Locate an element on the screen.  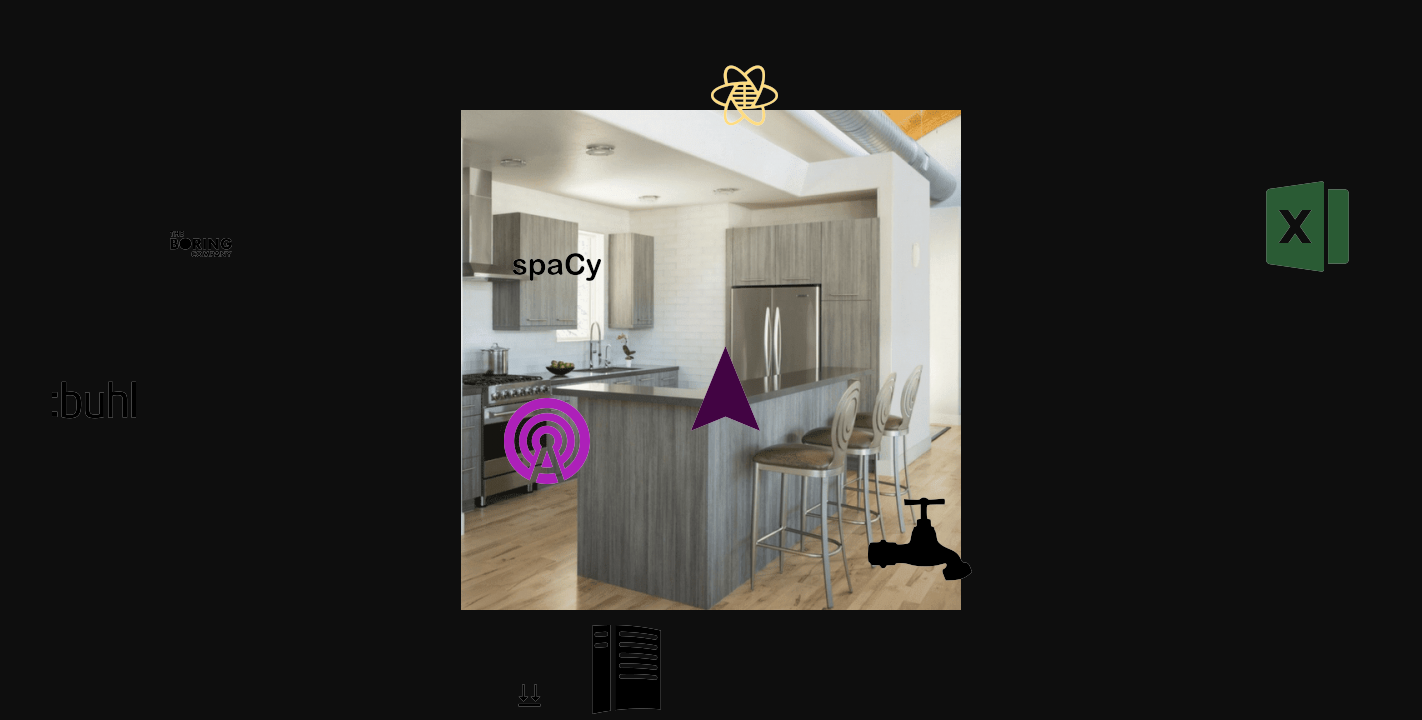
SpigotMC minecraft server software logo is located at coordinates (920, 539).